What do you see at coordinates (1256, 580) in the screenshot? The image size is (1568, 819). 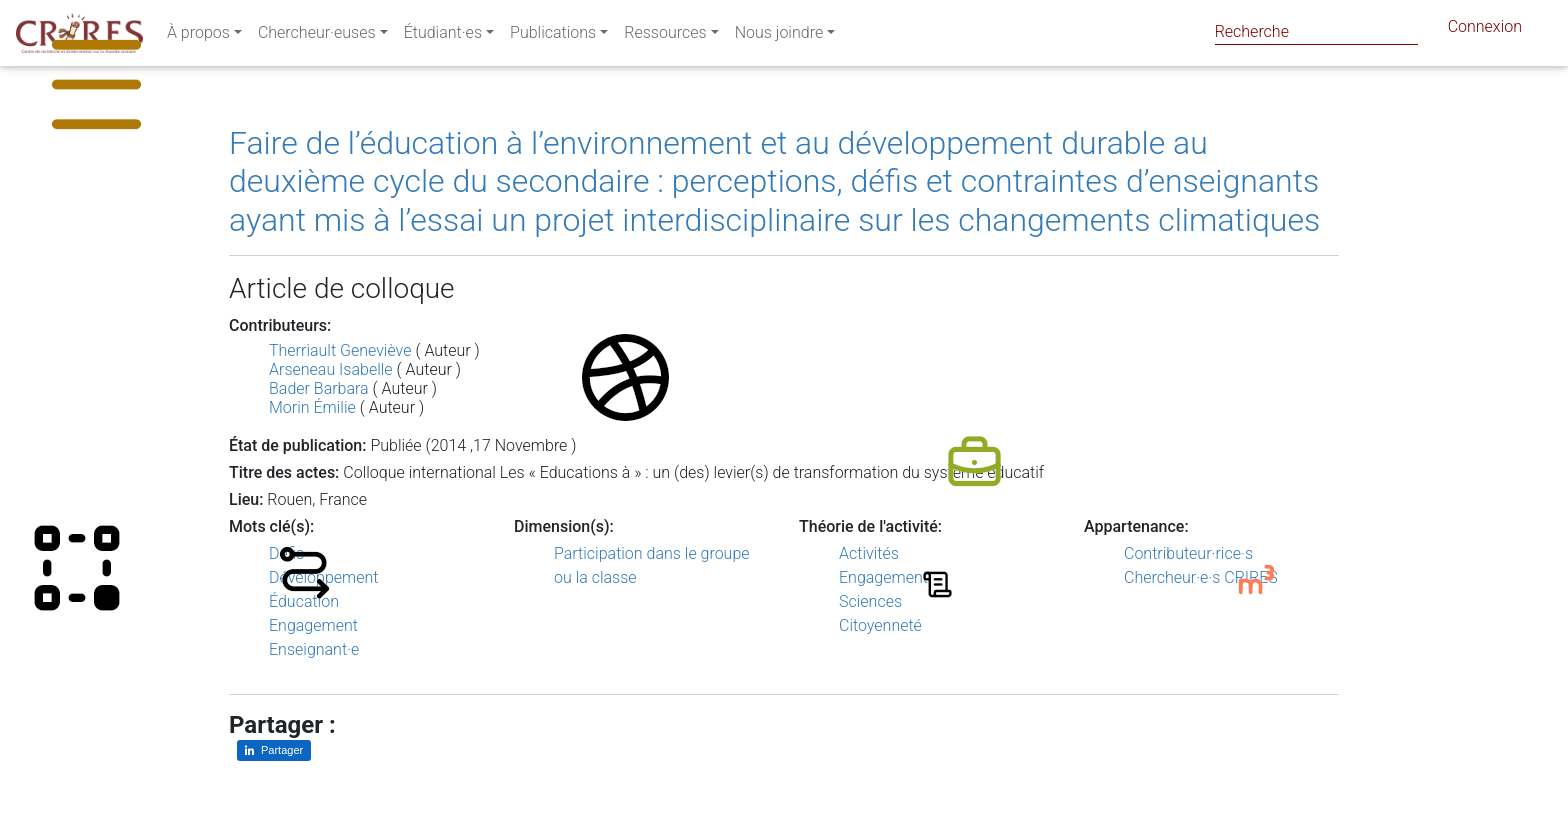 I see `indicates volume measurement in cubic meters` at bounding box center [1256, 580].